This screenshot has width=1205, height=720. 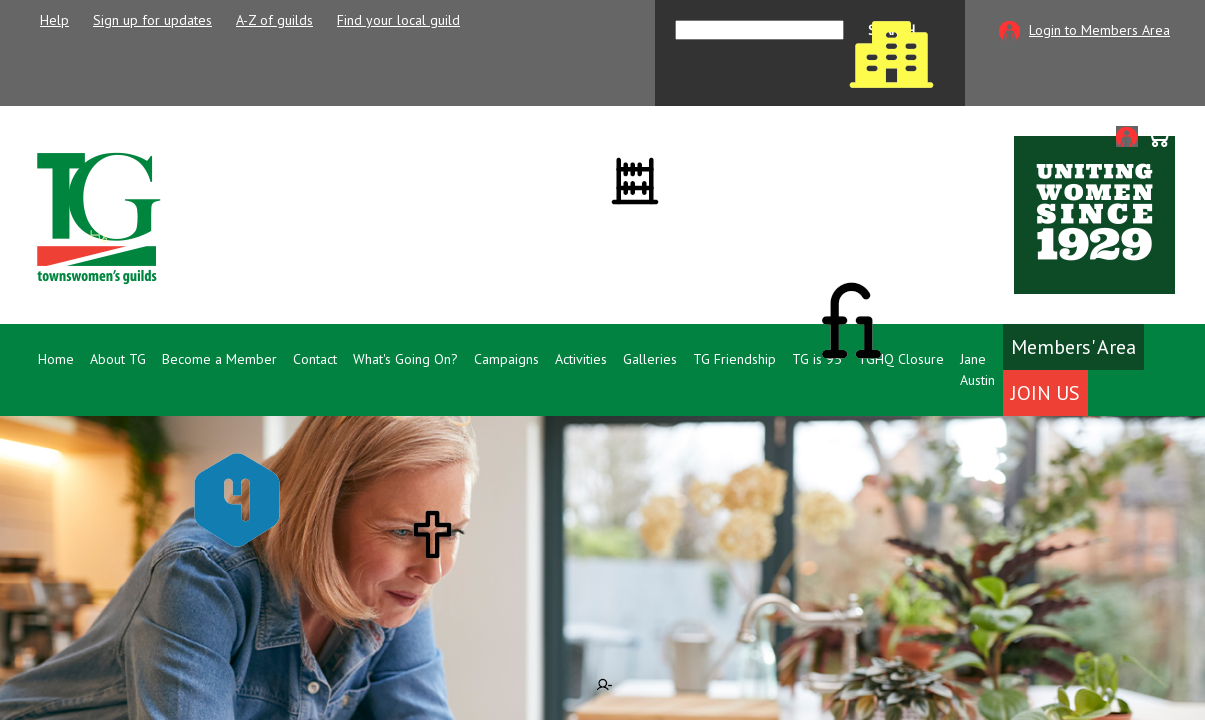 What do you see at coordinates (98, 236) in the screenshot?
I see `format text as heading level 6` at bounding box center [98, 236].